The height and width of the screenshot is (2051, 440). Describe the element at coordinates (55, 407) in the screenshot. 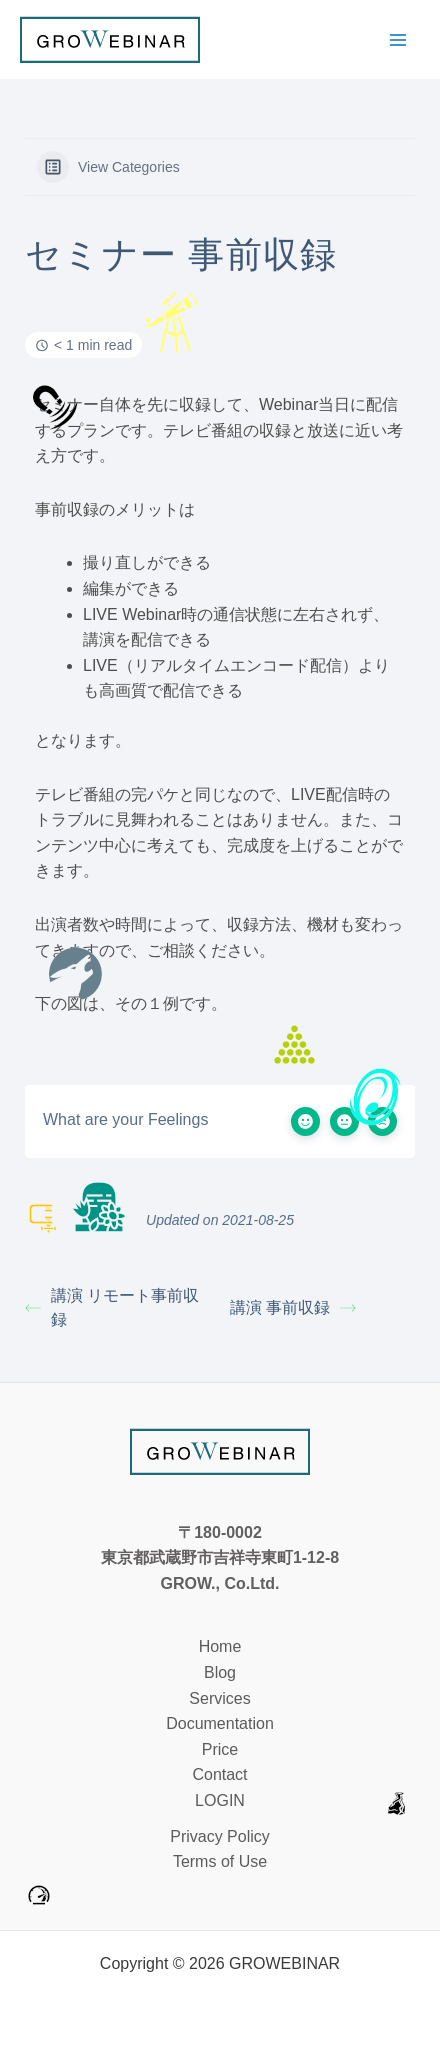

I see `attract or collect items in a game` at that location.